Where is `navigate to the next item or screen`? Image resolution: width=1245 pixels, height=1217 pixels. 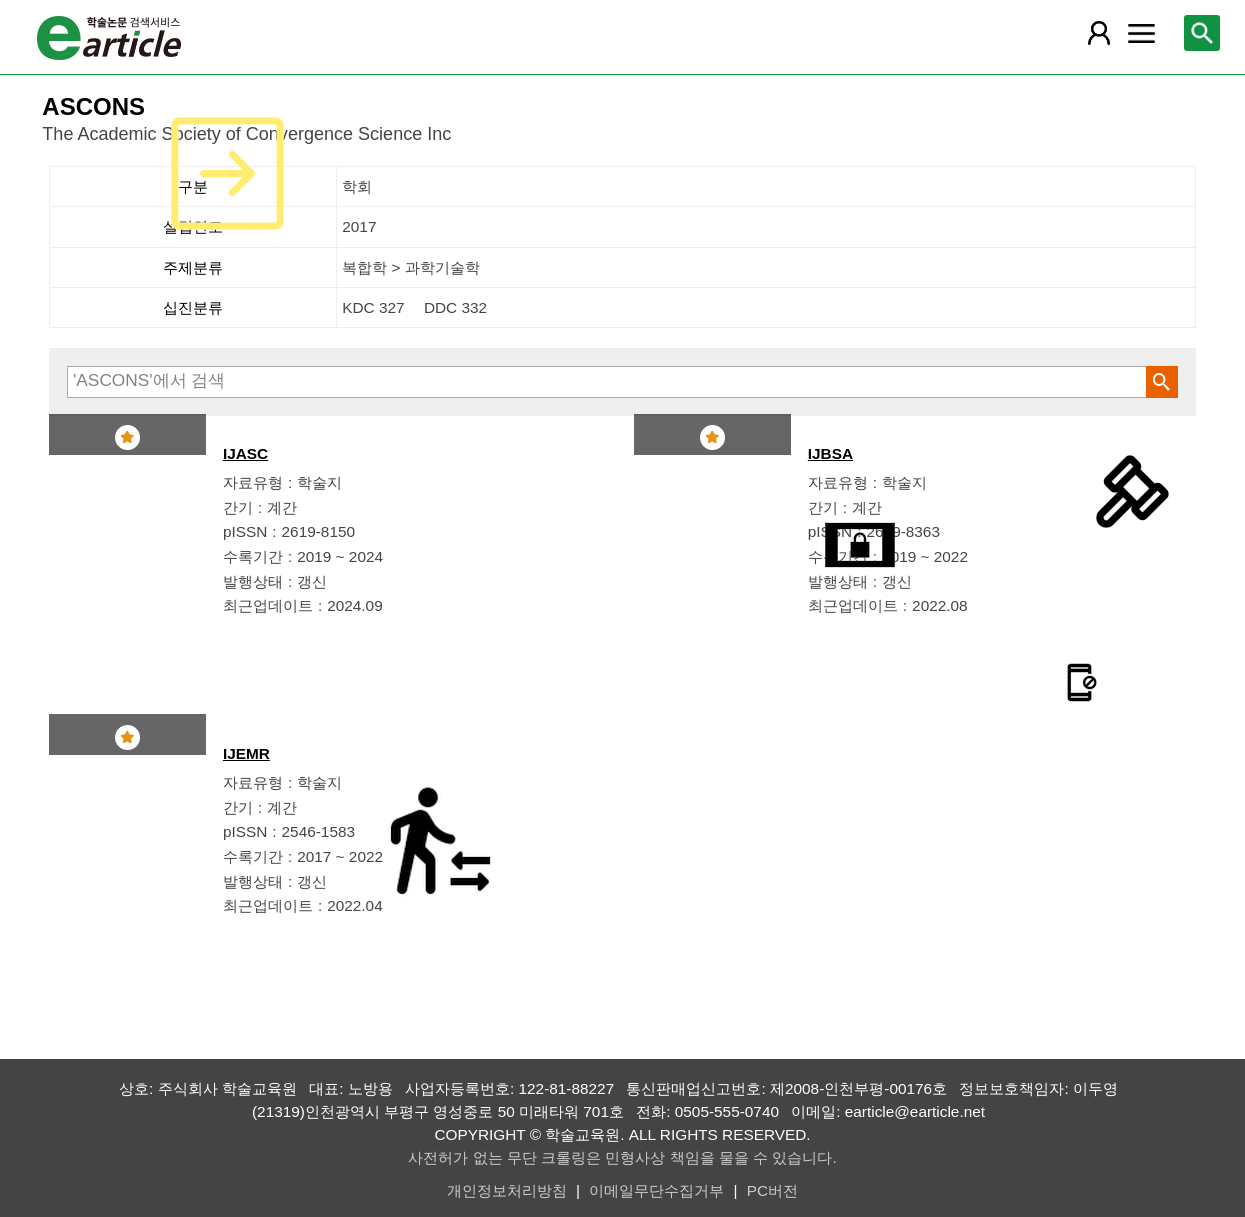
navigate to the next item or screen is located at coordinates (227, 173).